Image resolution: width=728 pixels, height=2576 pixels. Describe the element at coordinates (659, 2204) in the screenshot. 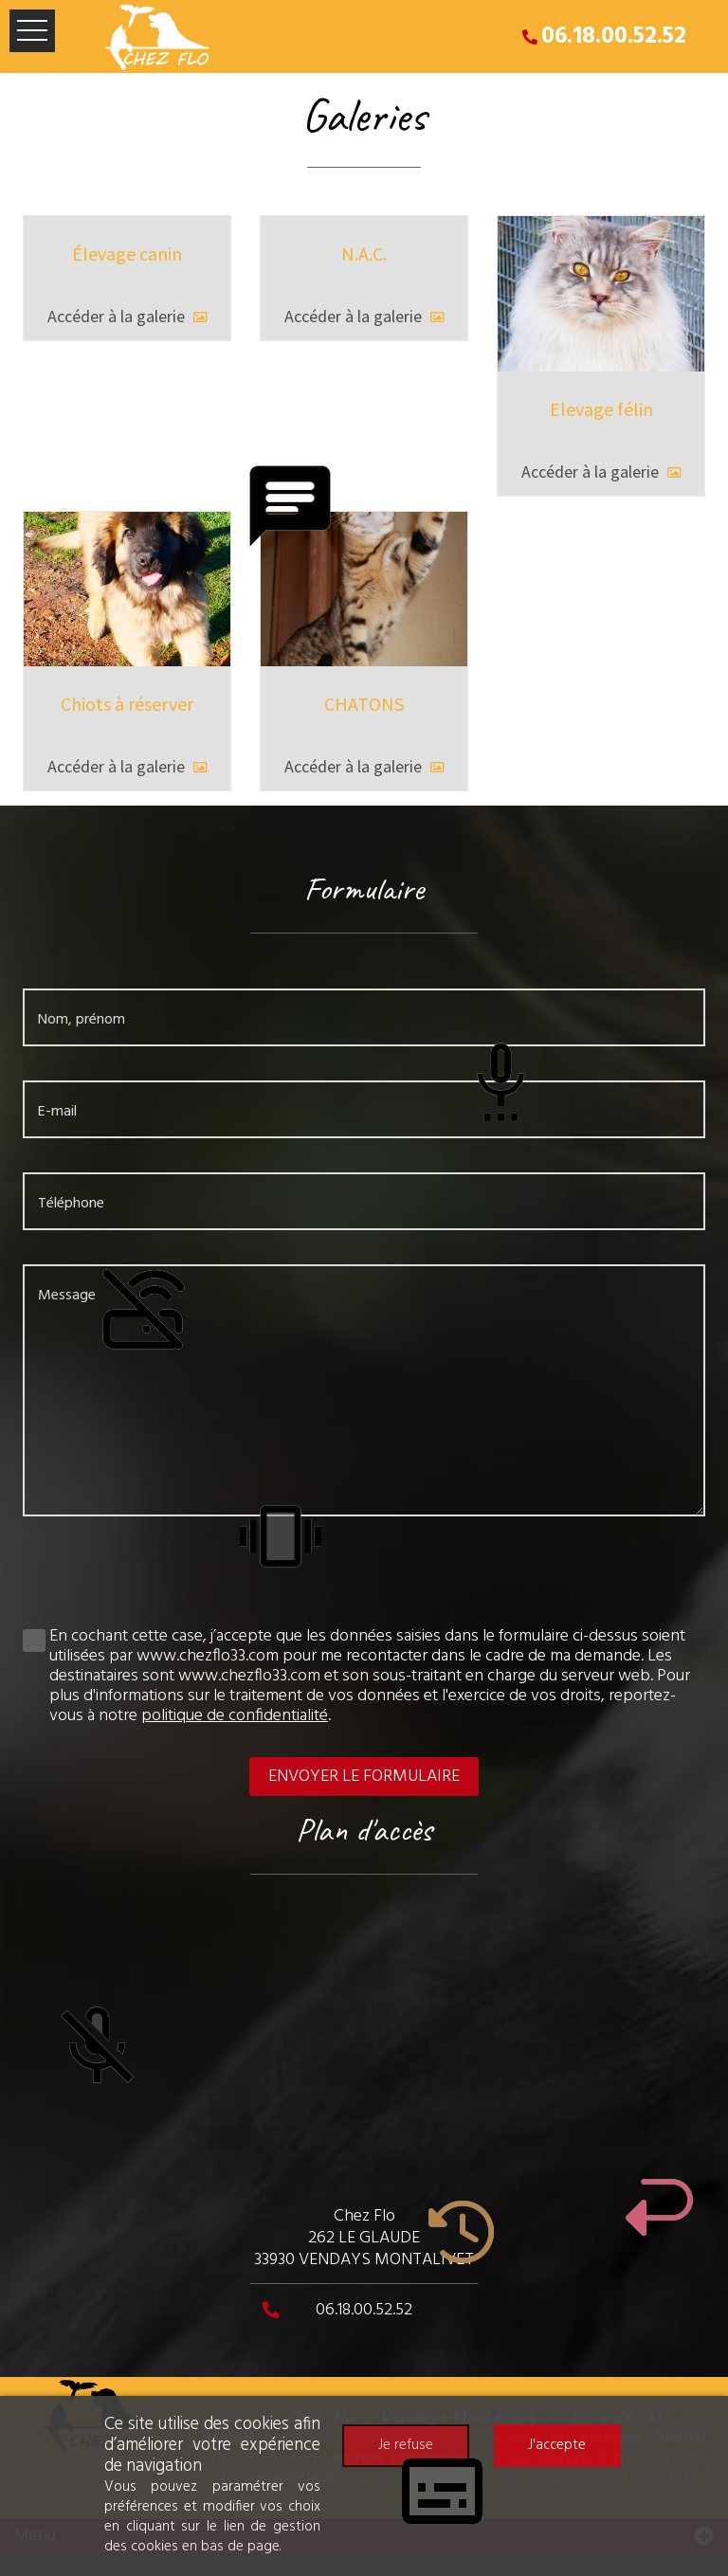

I see `undo or go back to previous state` at that location.